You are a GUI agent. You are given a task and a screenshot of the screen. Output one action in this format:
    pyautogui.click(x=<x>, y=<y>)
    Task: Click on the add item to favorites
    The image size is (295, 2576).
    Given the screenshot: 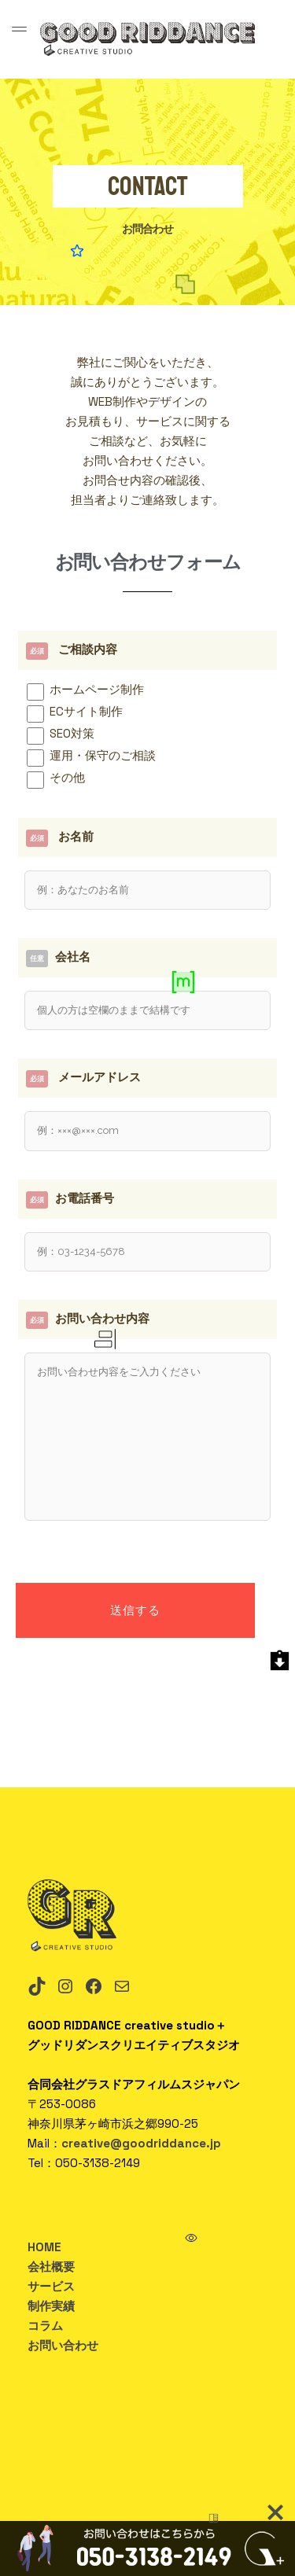 What is the action you would take?
    pyautogui.click(x=77, y=251)
    